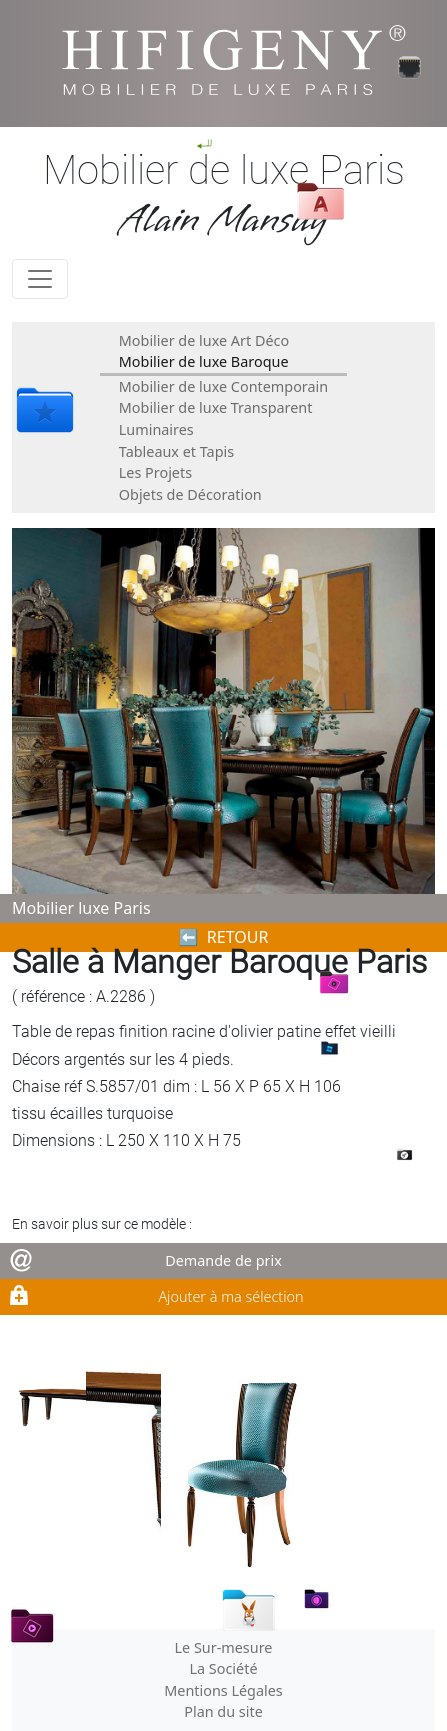 The image size is (447, 1731). What do you see at coordinates (316, 1599) in the screenshot?
I see `open wondershare demoair folder` at bounding box center [316, 1599].